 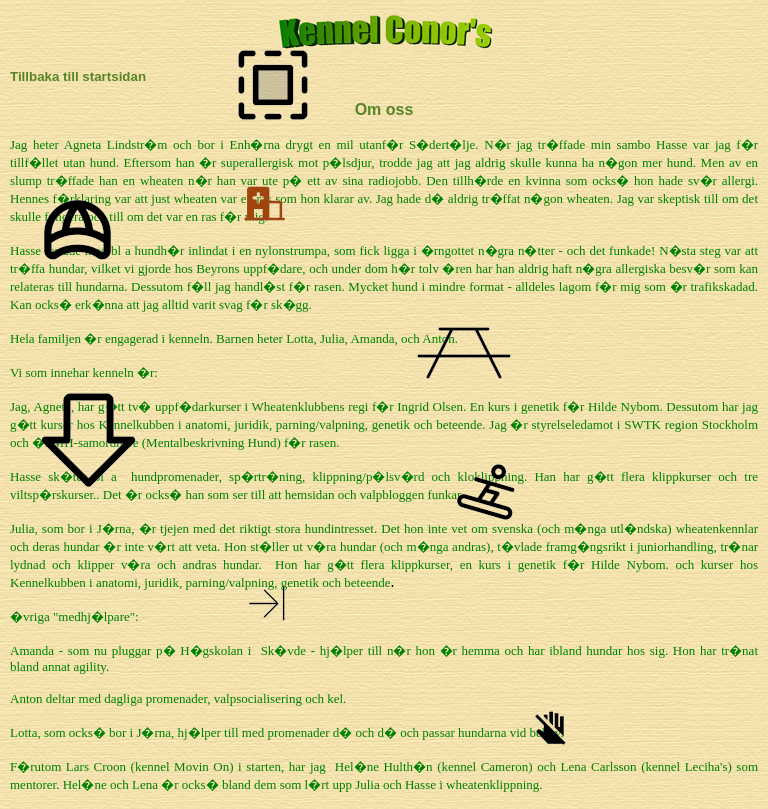 What do you see at coordinates (273, 85) in the screenshot?
I see `select all items in the current view` at bounding box center [273, 85].